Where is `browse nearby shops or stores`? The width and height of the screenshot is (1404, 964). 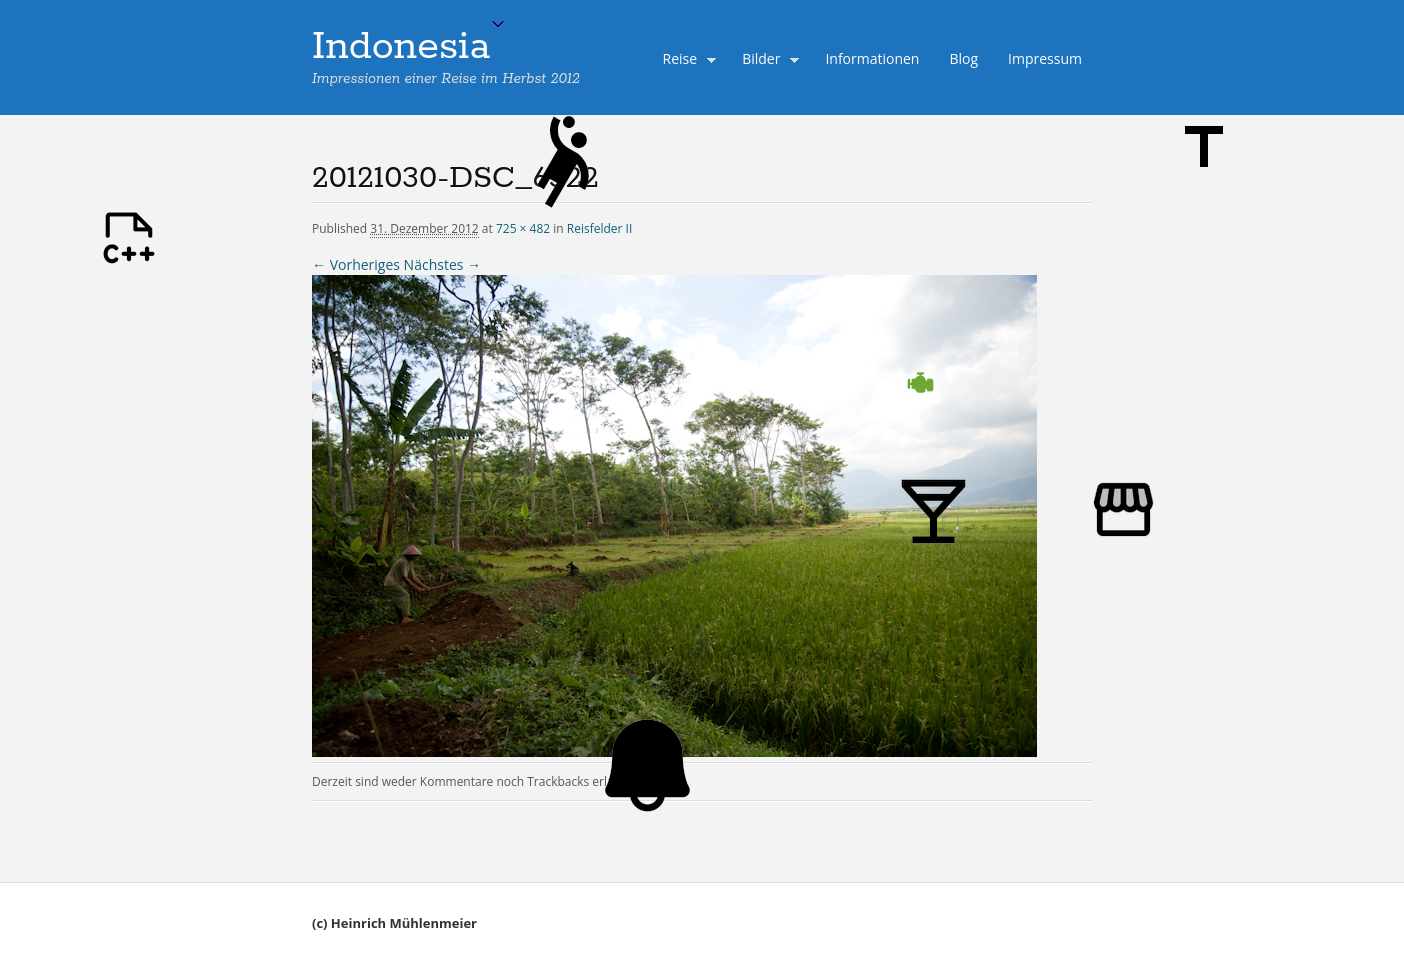
browse nearby shops or stores is located at coordinates (1123, 509).